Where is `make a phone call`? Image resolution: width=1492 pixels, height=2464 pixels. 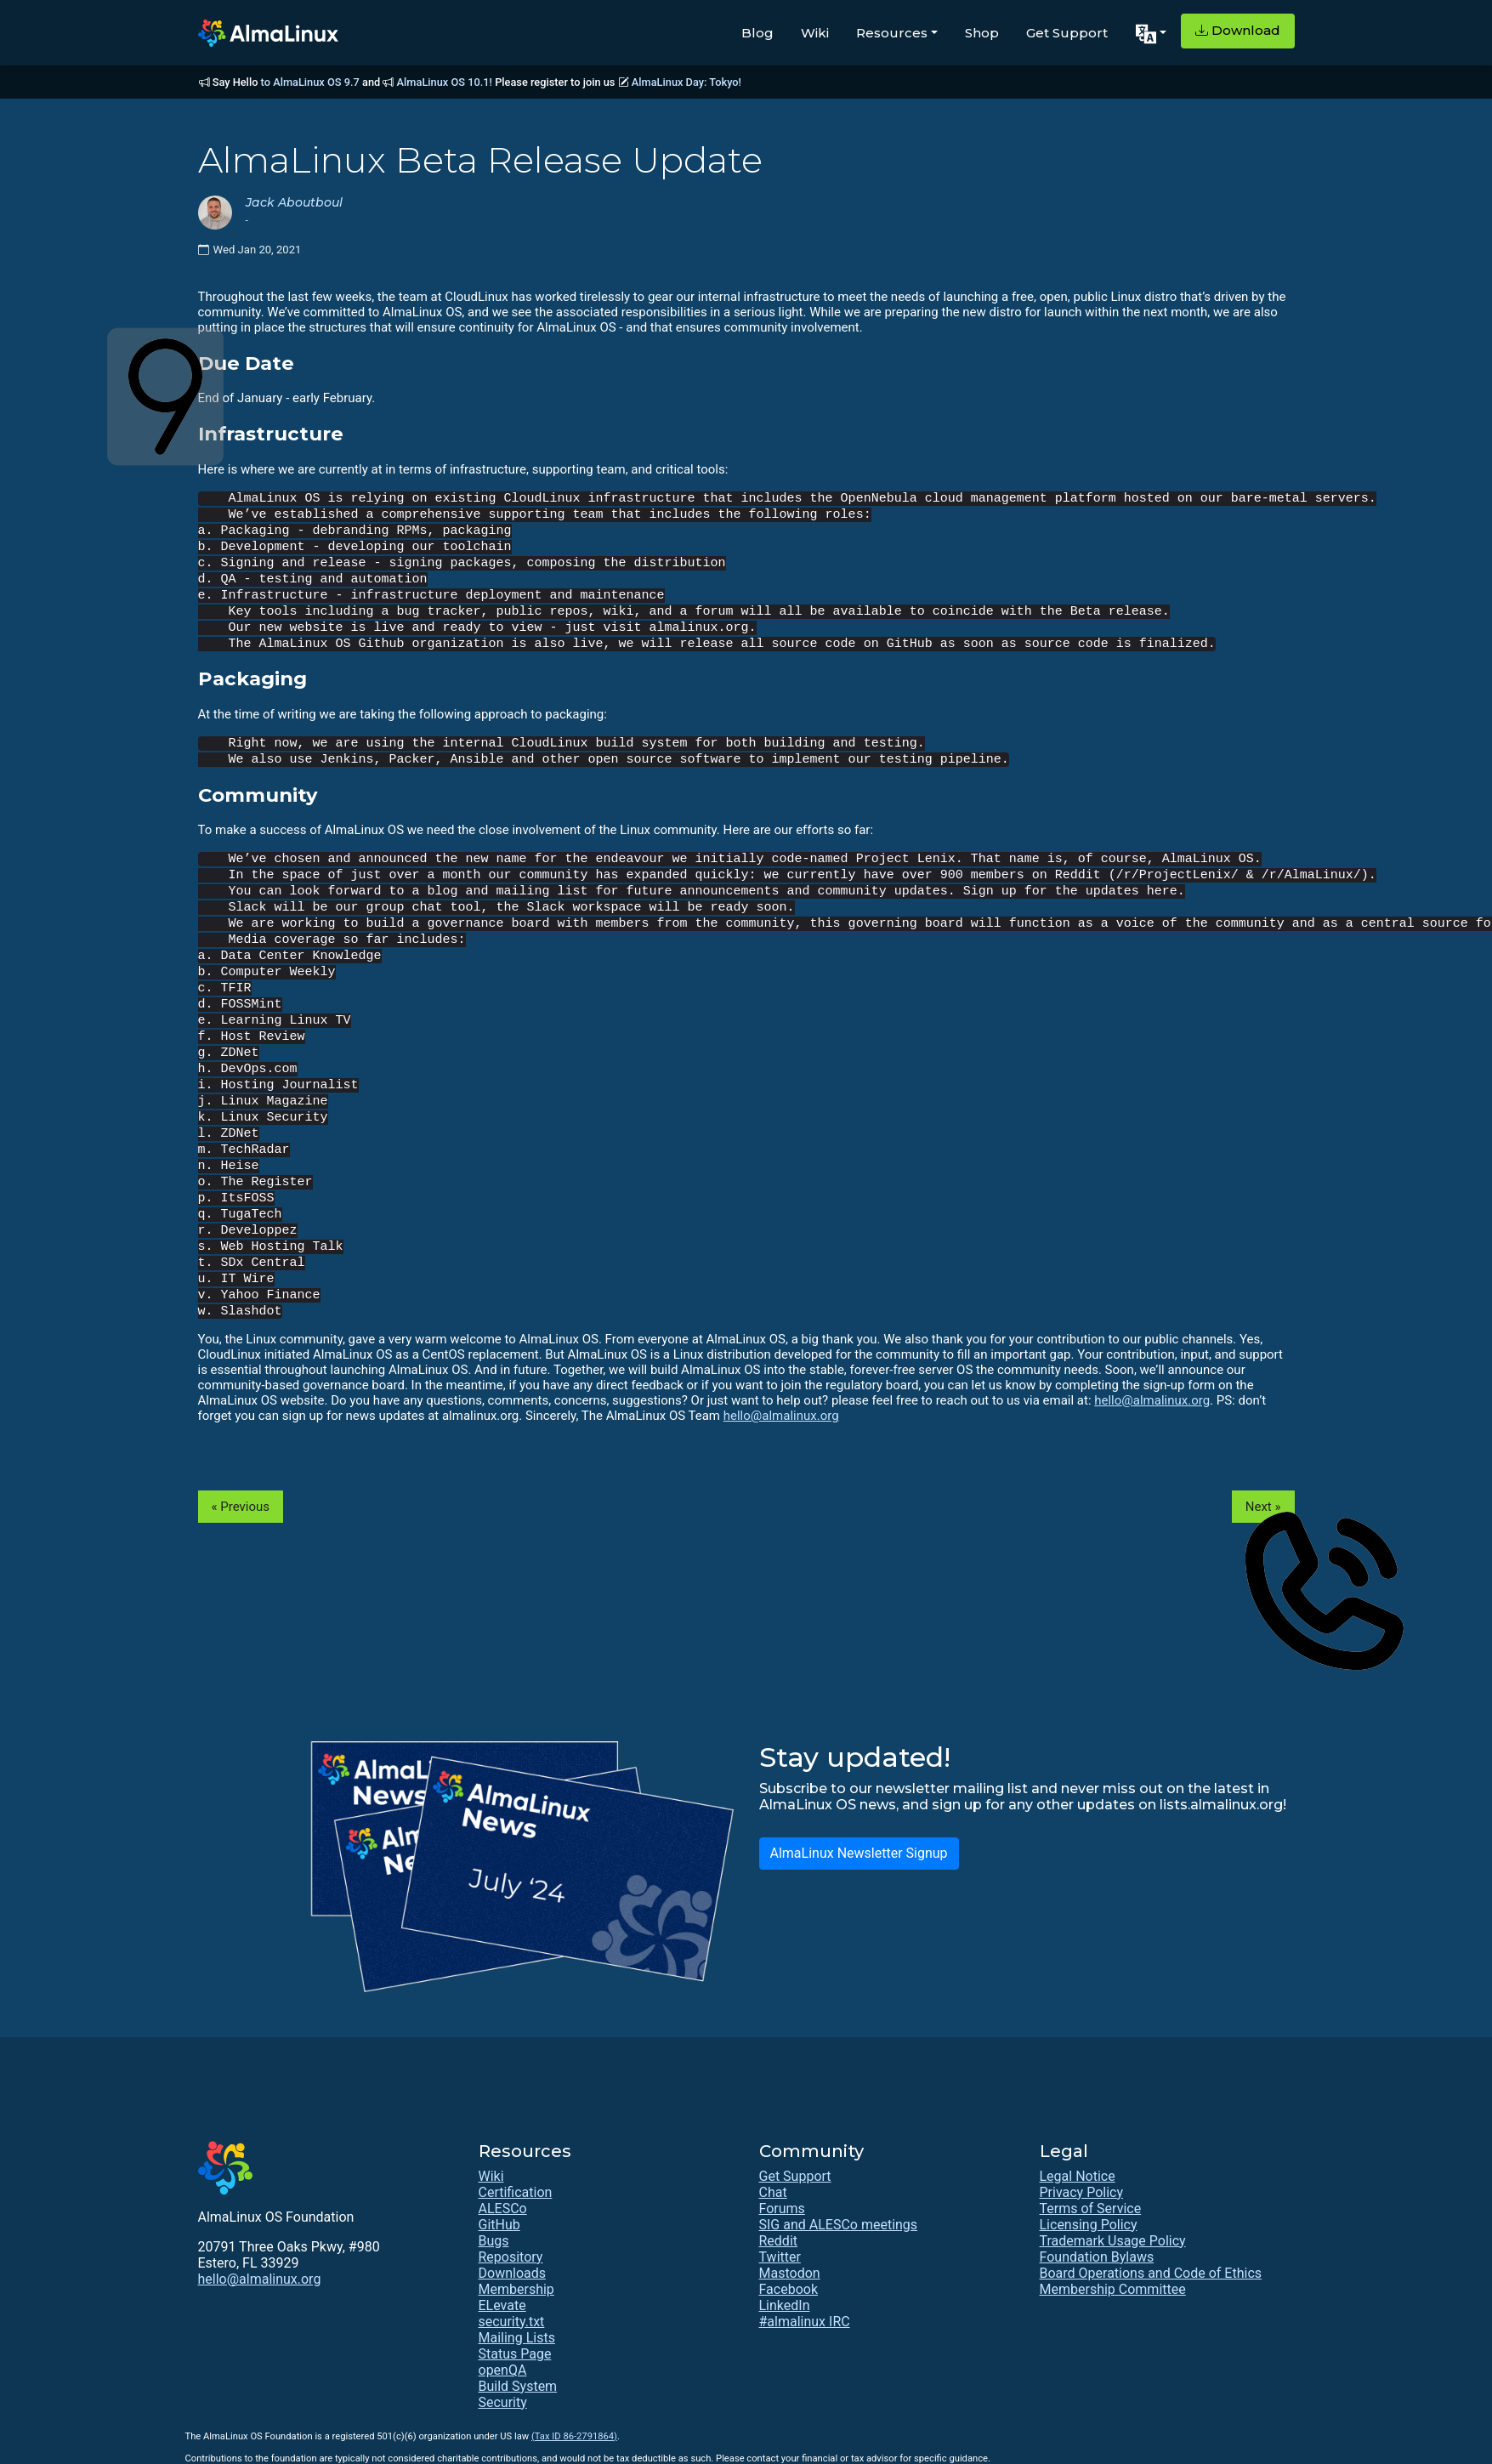
make a phone call is located at coordinates (1327, 1587).